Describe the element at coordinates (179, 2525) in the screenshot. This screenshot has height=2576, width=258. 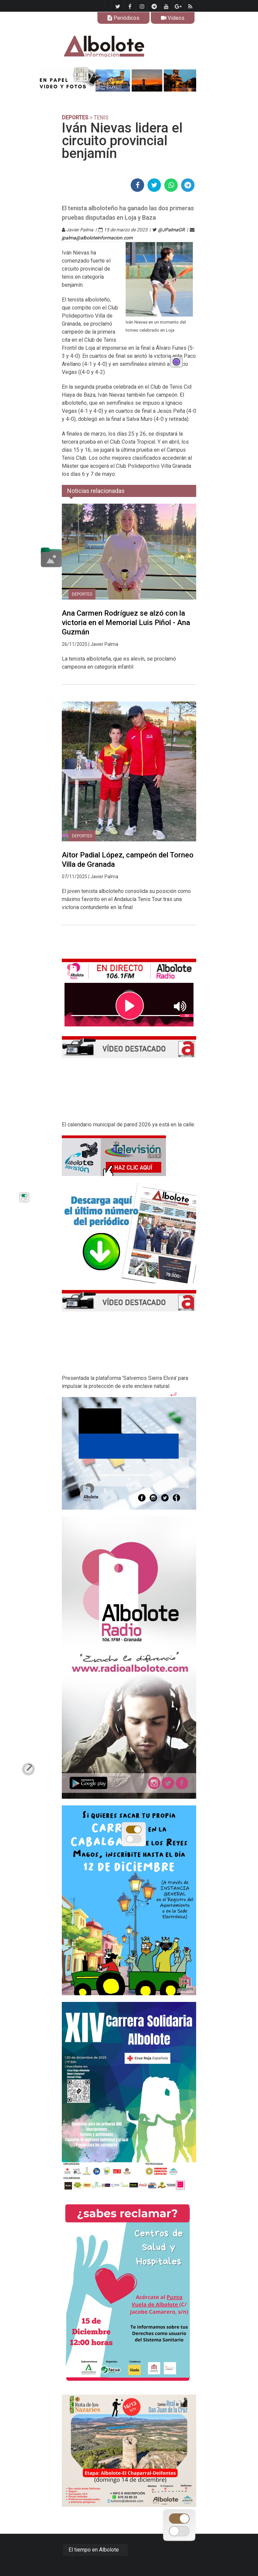
I see `open gnome tweaks settings` at that location.